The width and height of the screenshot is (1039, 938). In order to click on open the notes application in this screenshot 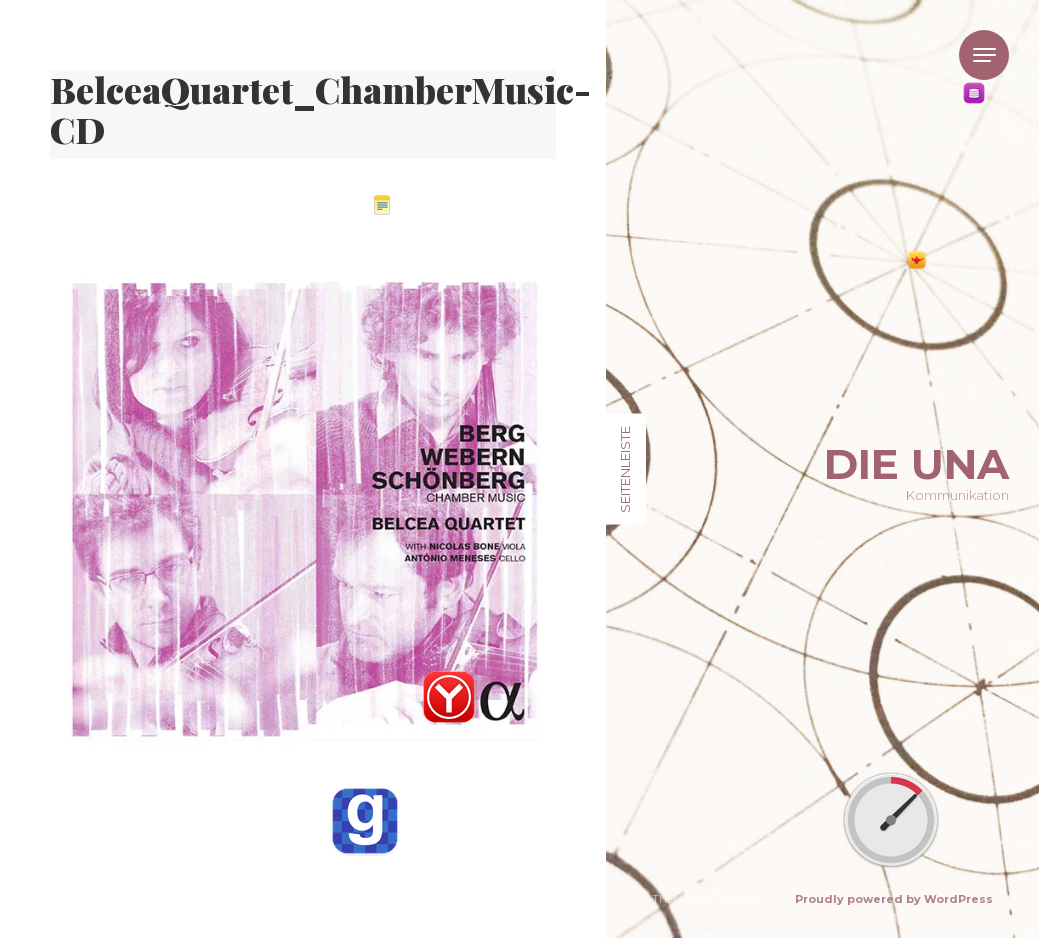, I will do `click(382, 205)`.